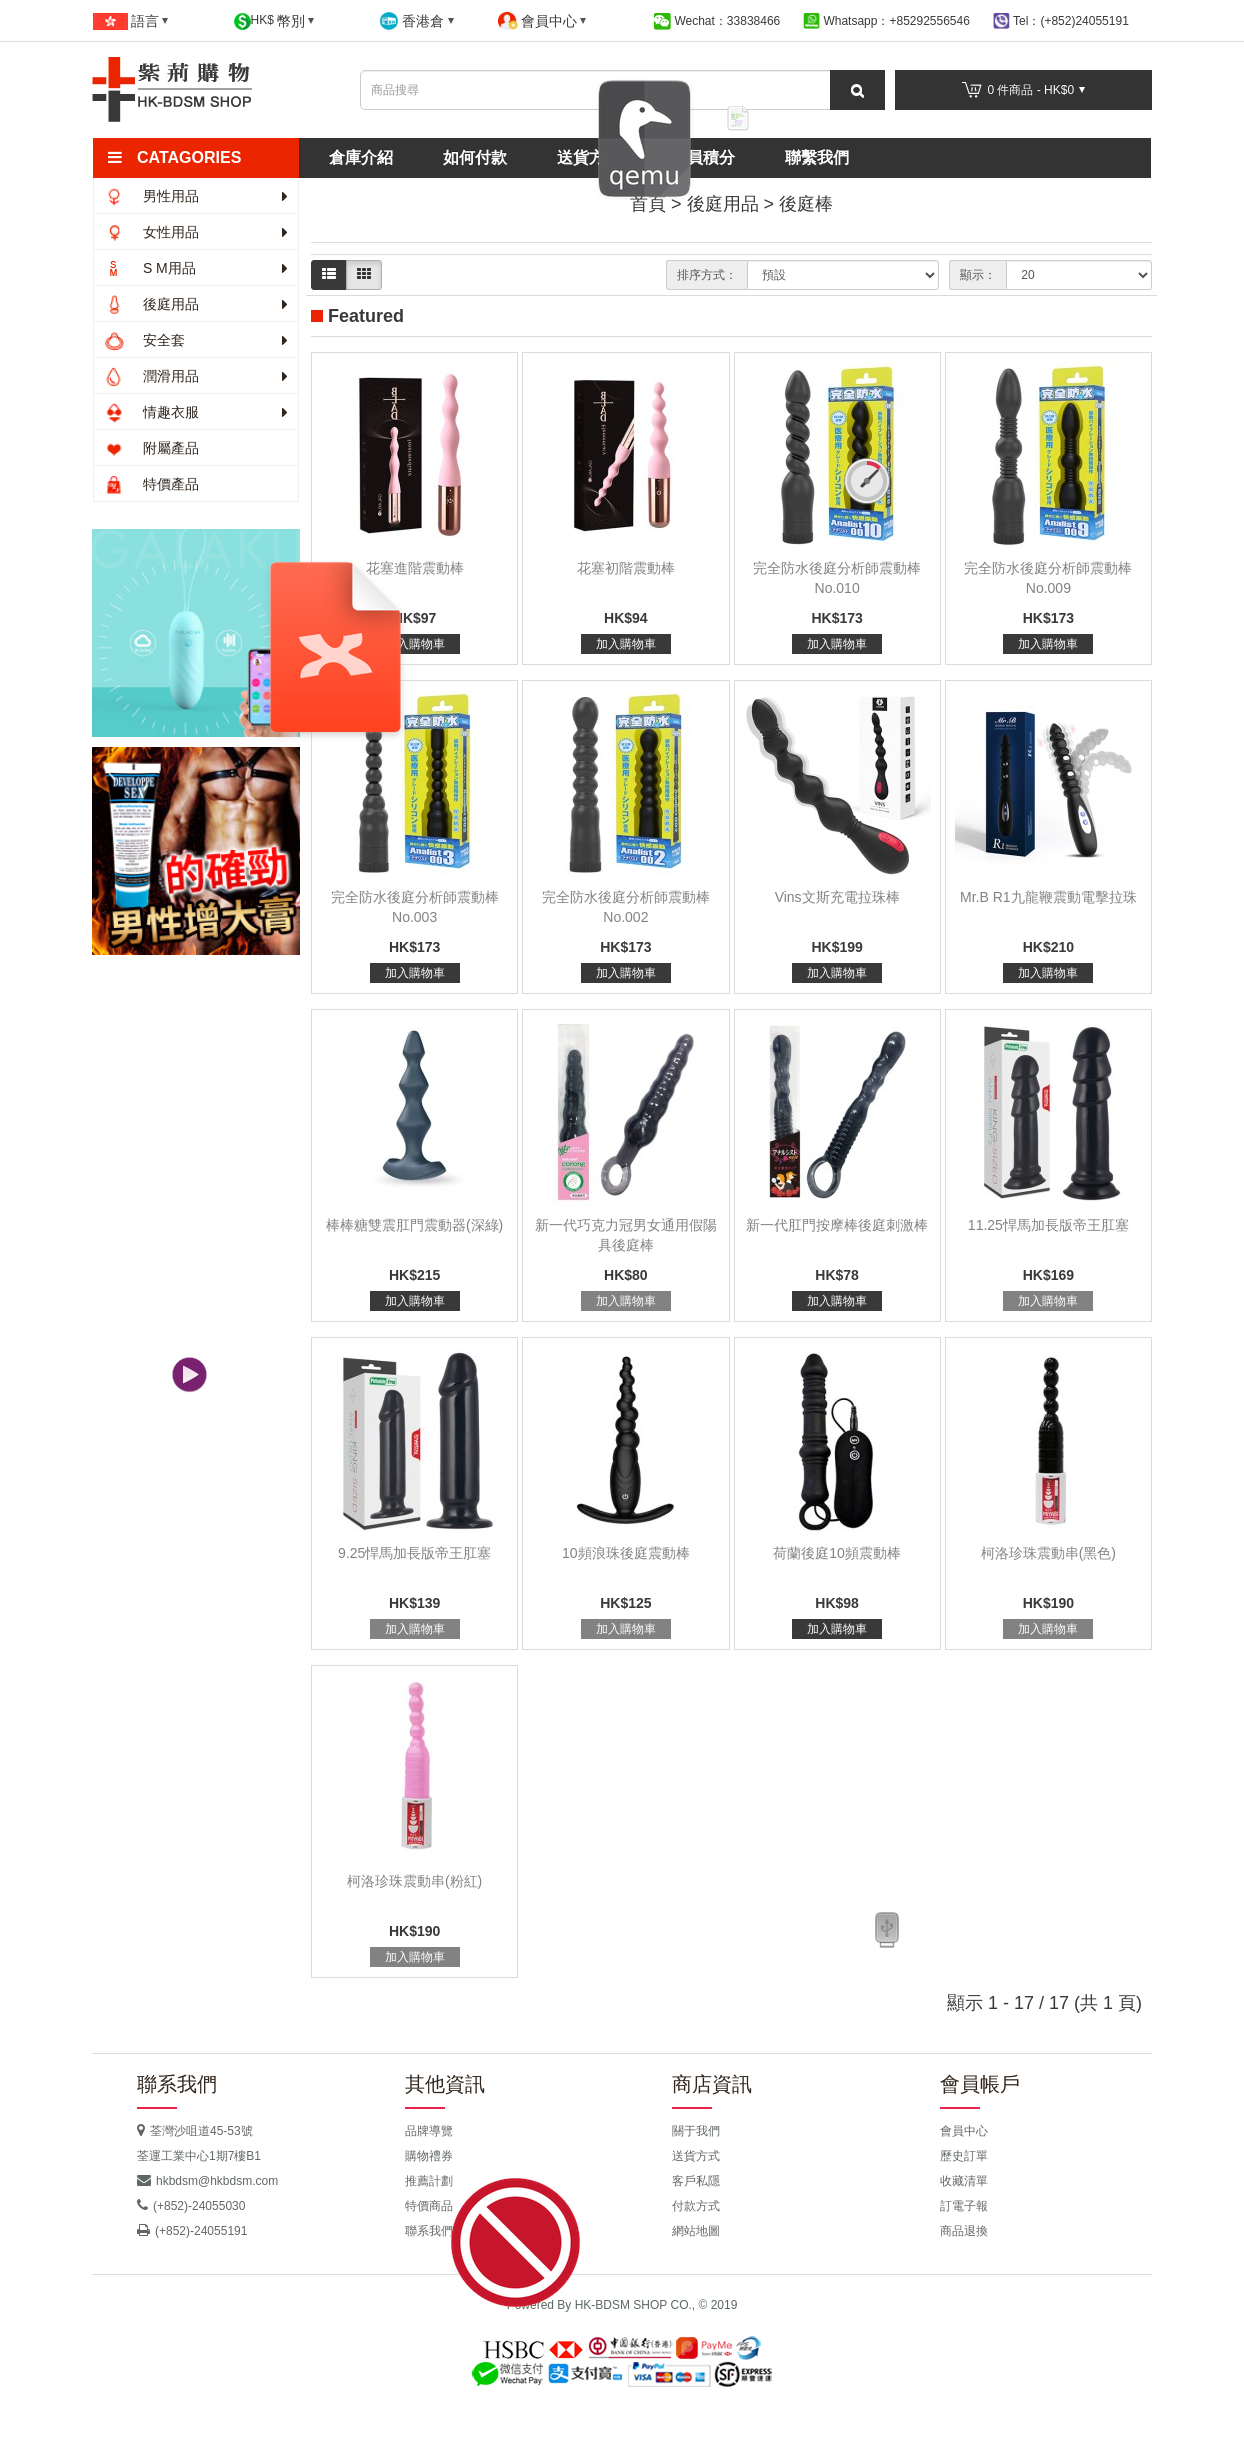 Image resolution: width=1244 pixels, height=2448 pixels. I want to click on open sysprof system profiler, so click(867, 481).